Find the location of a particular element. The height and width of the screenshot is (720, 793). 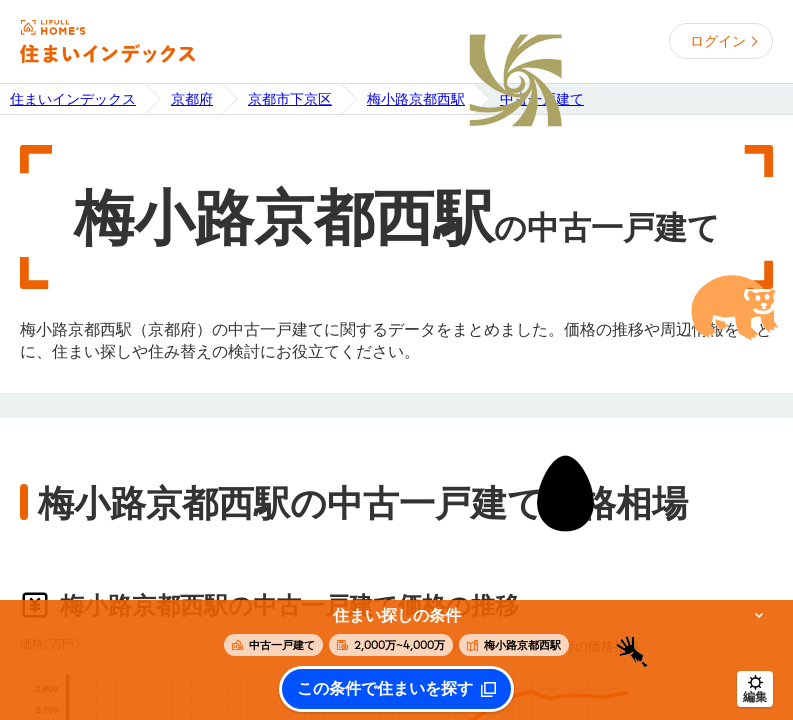

polar bear icon for wildlife or arctic-themed game is located at coordinates (735, 308).